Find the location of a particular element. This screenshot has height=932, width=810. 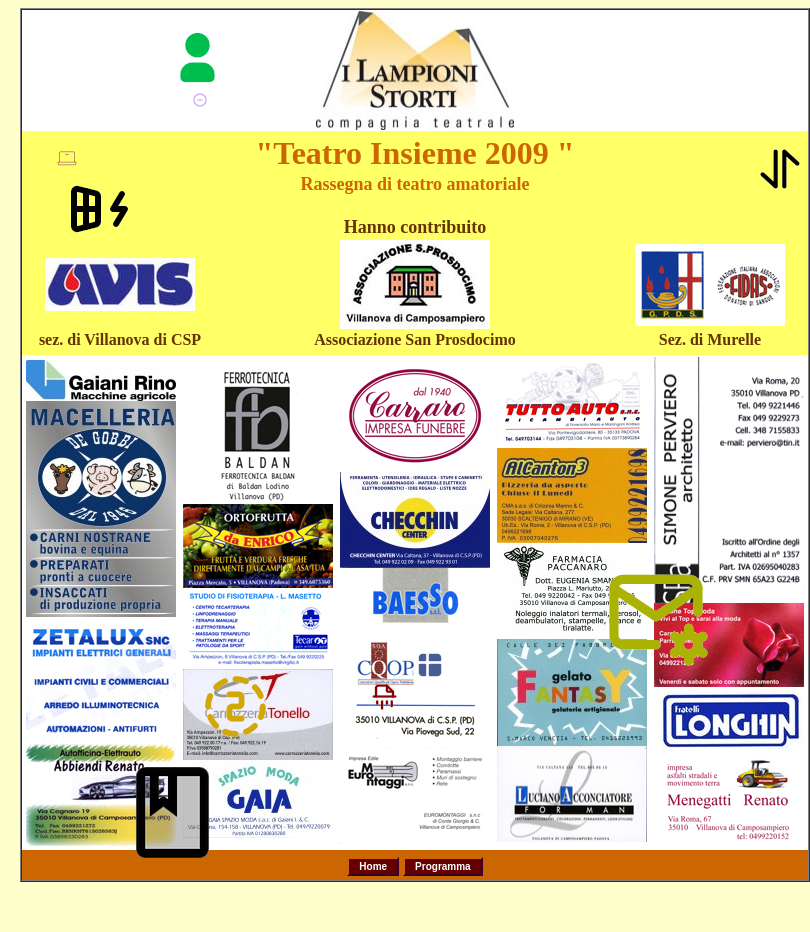

switch to desktop view is located at coordinates (67, 158).